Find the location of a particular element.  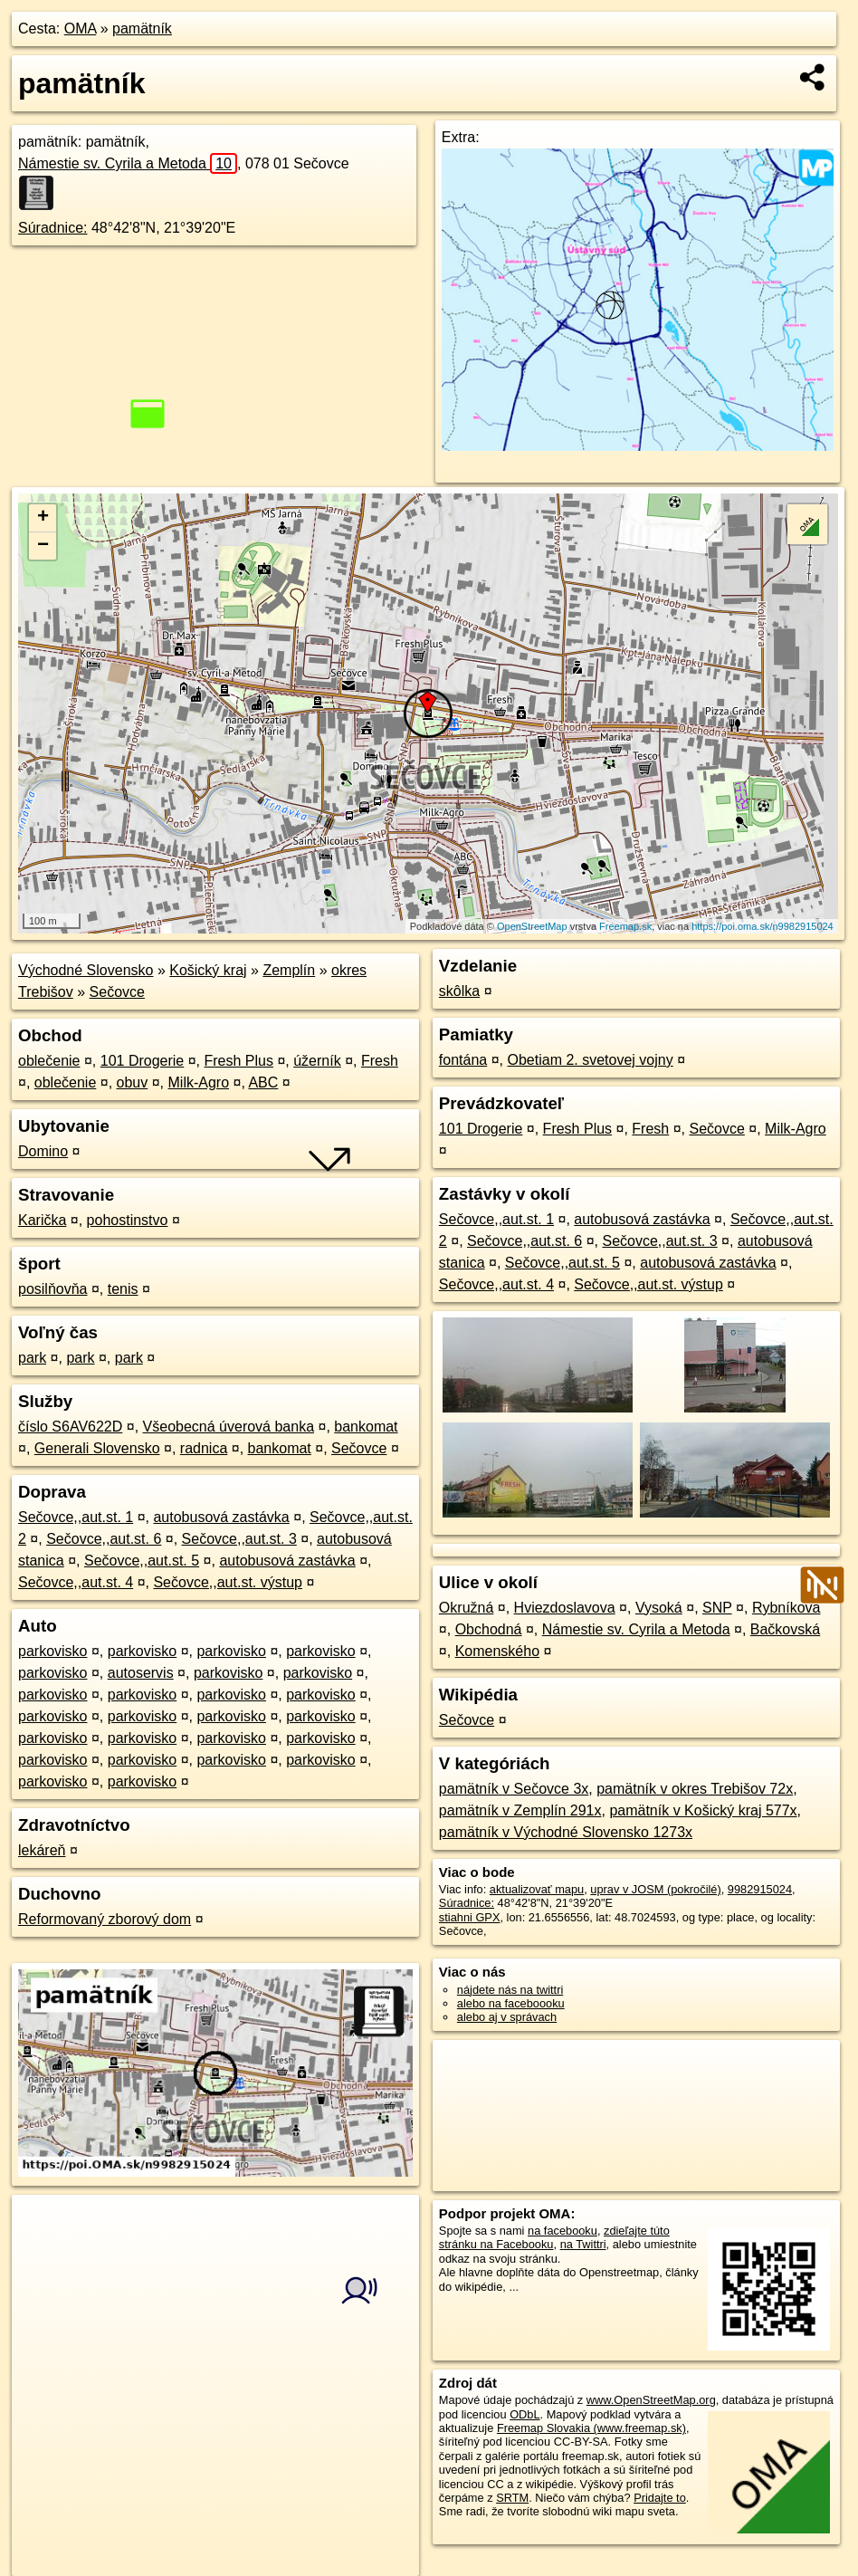

reply to a message is located at coordinates (329, 1158).